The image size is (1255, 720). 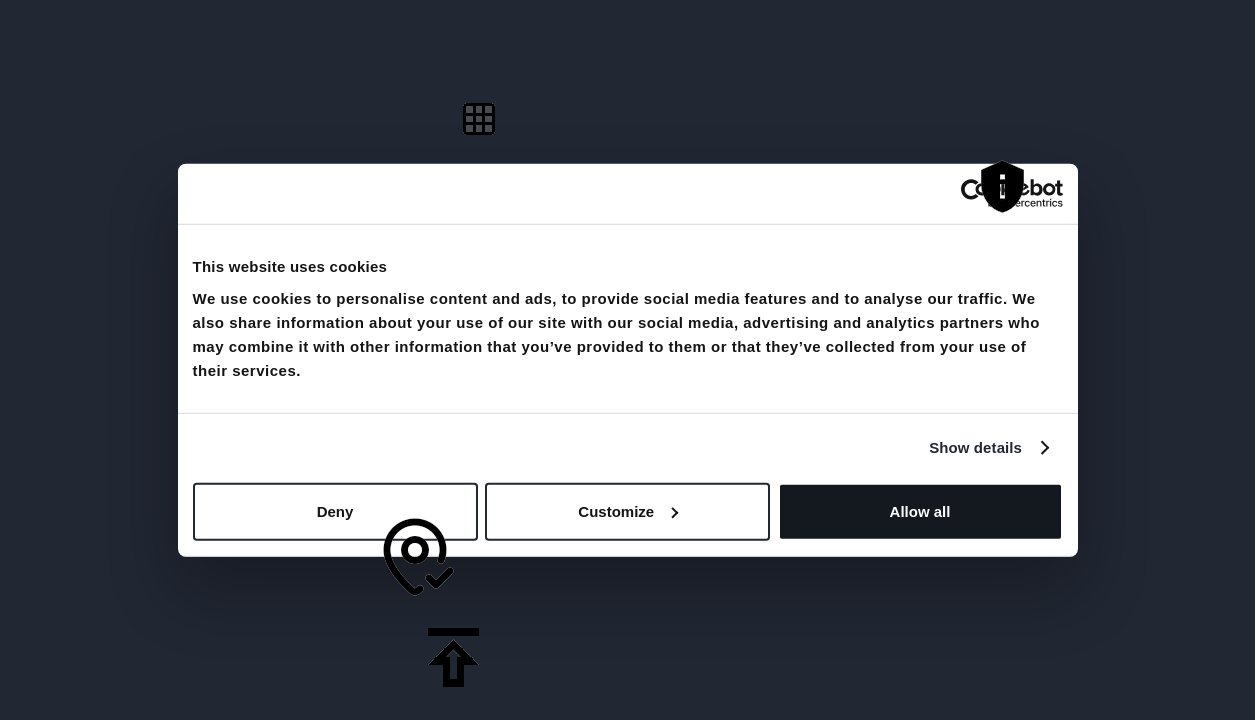 I want to click on confirm or save a location, so click(x=415, y=557).